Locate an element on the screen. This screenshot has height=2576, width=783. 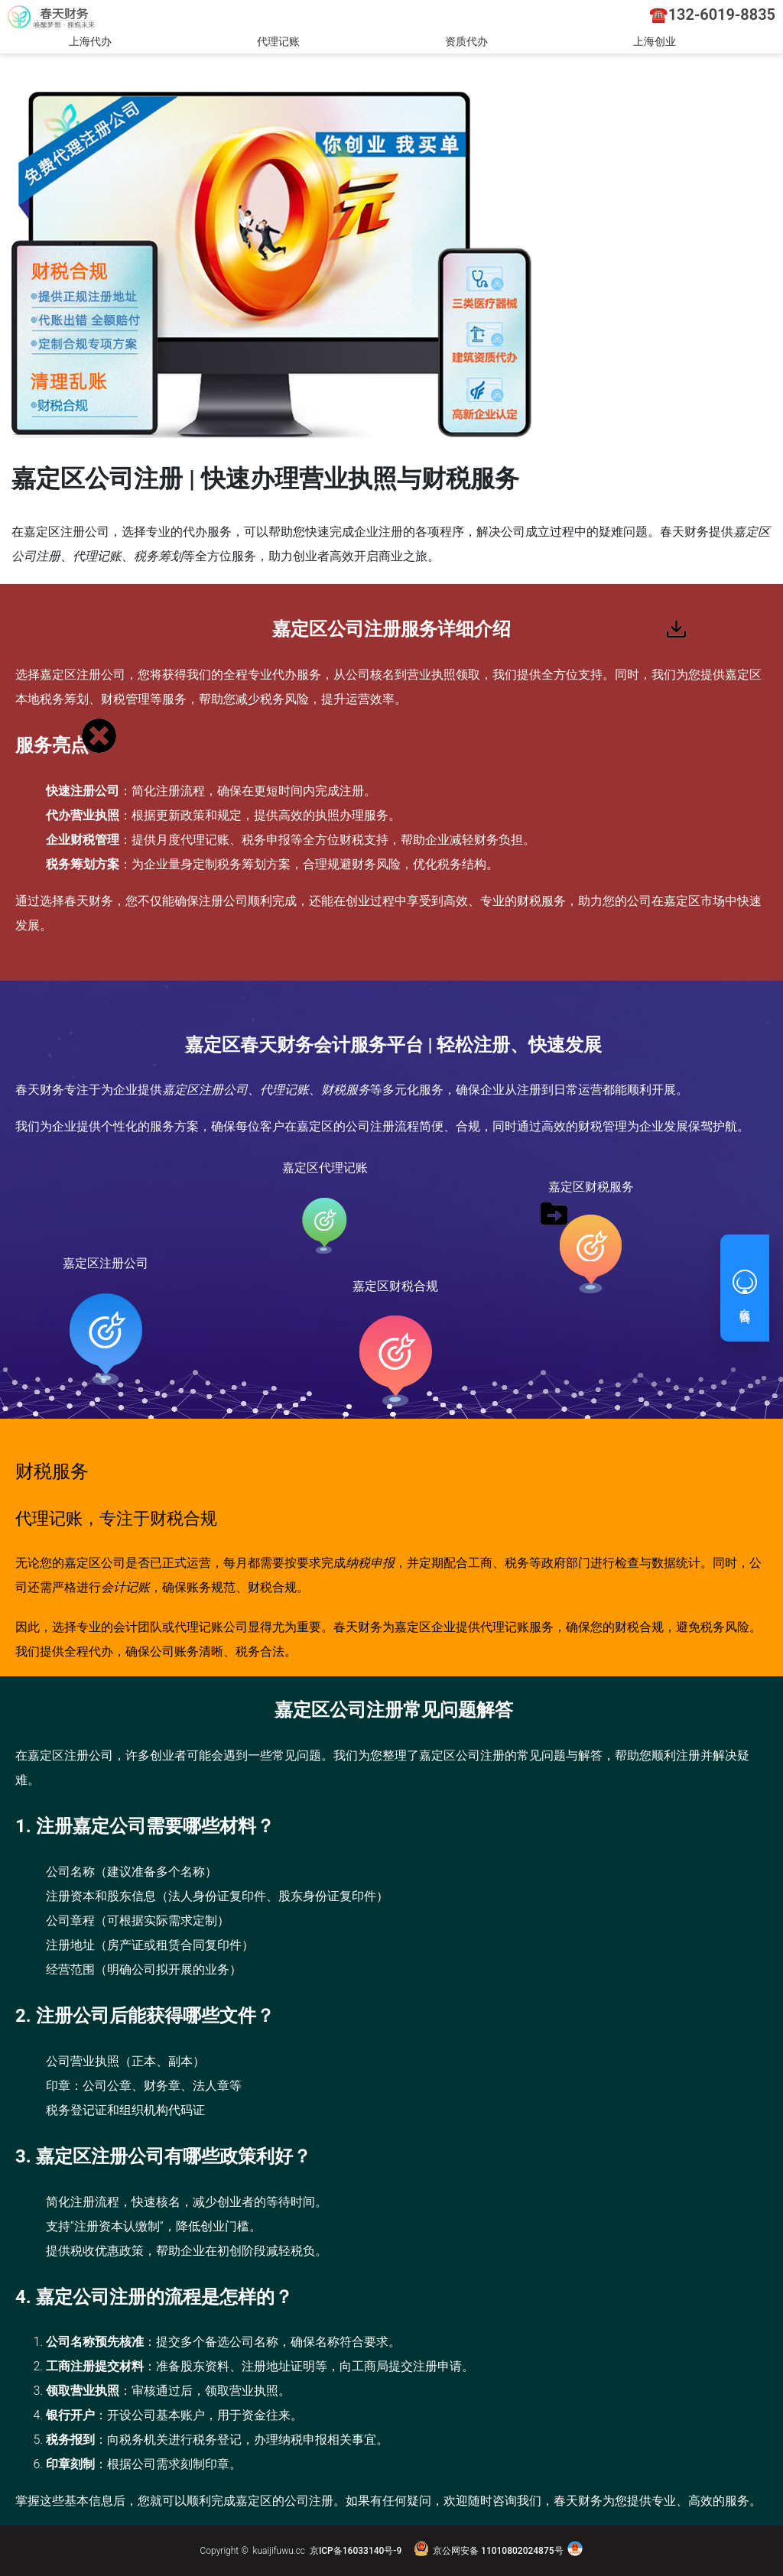
access a linked submodule or external repository is located at coordinates (554, 1213).